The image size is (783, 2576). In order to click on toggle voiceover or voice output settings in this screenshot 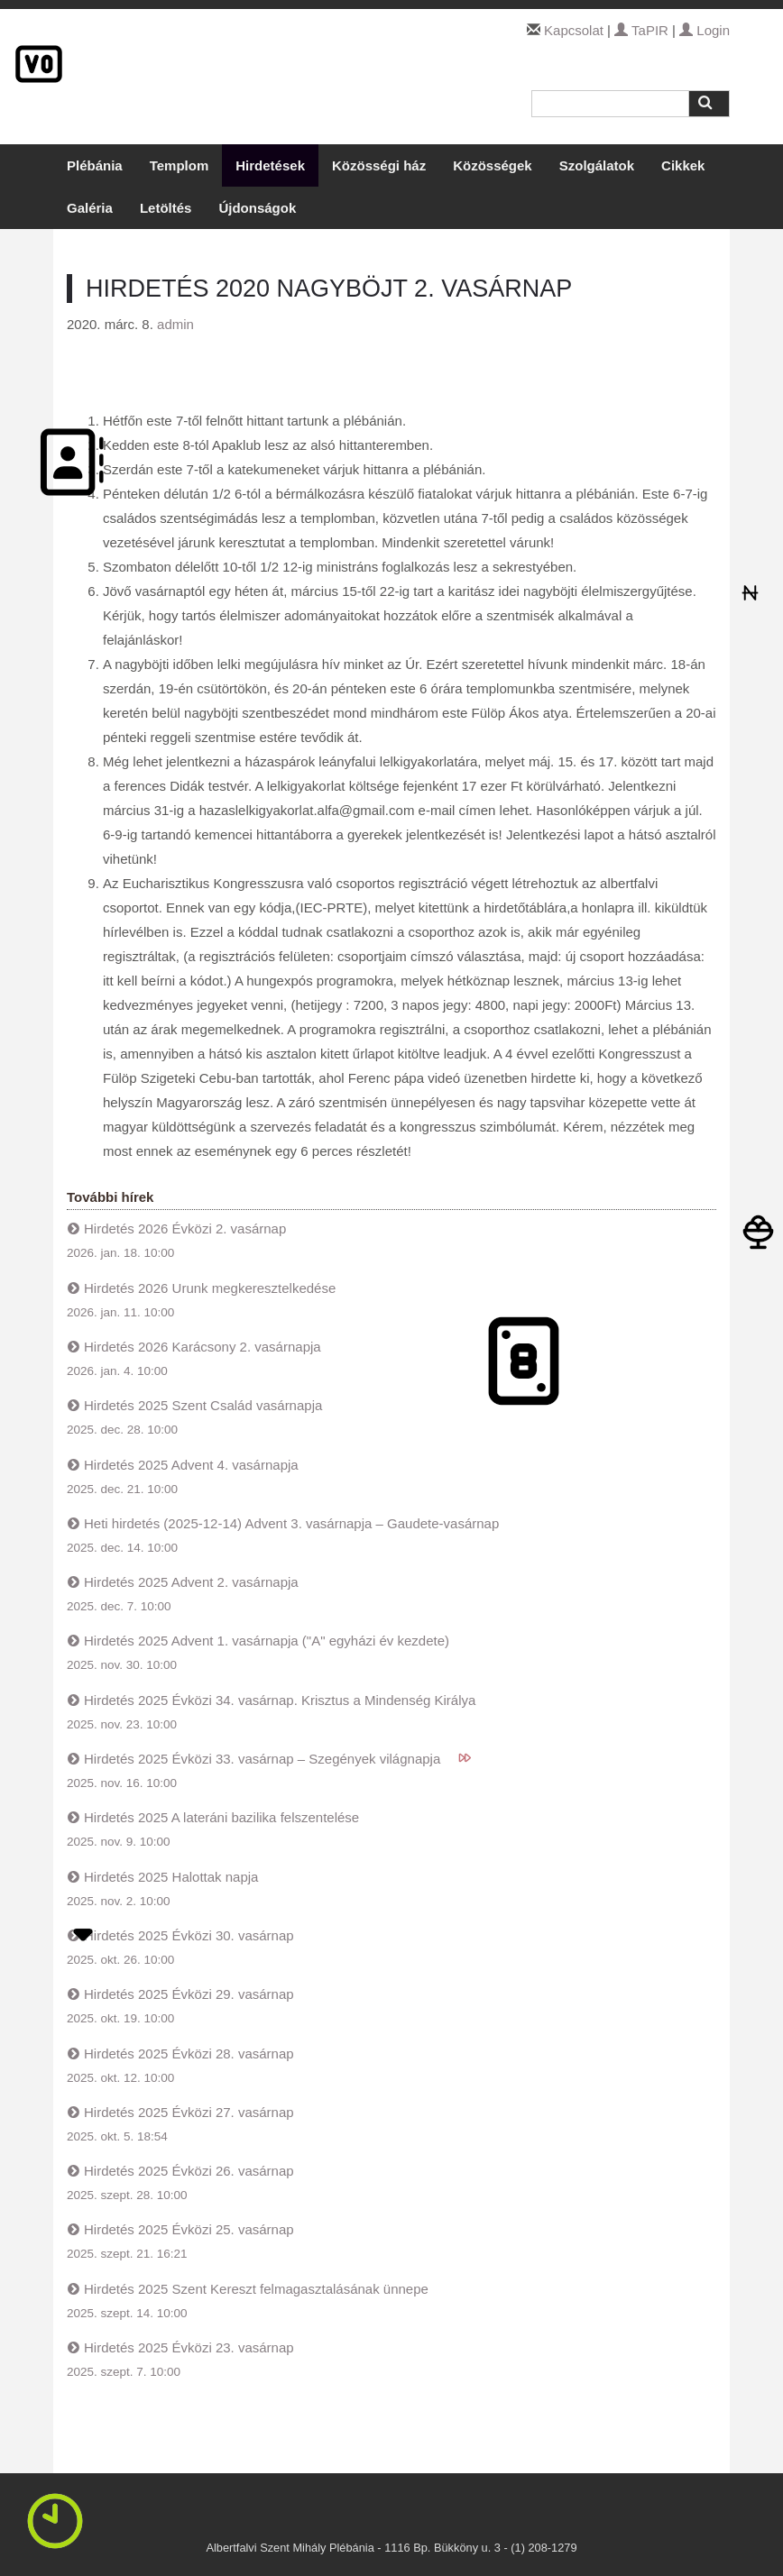, I will do `click(39, 64)`.